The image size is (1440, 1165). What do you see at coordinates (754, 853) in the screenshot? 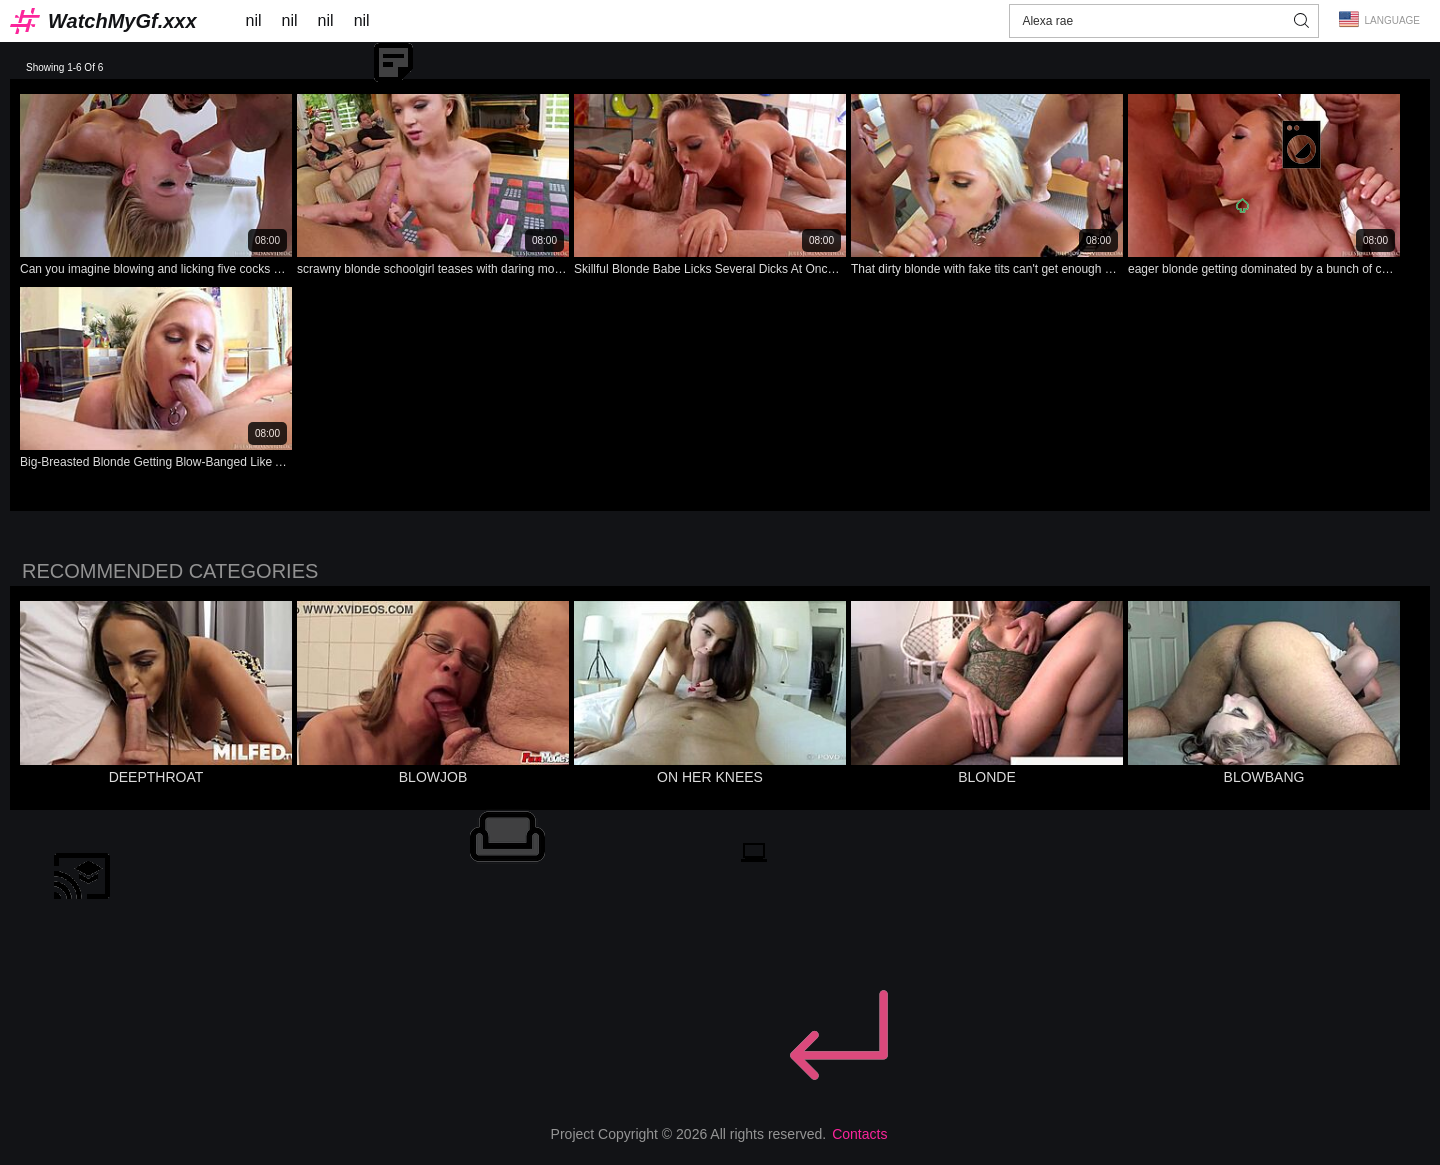
I see `open windows laptop settings` at bounding box center [754, 853].